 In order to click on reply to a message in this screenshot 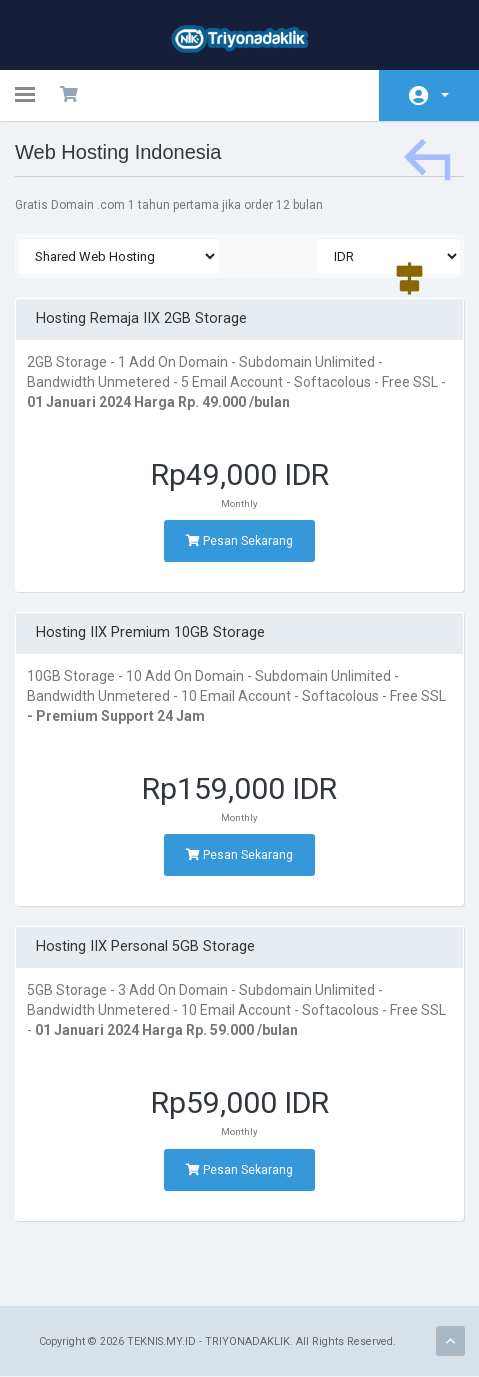, I will do `click(430, 160)`.